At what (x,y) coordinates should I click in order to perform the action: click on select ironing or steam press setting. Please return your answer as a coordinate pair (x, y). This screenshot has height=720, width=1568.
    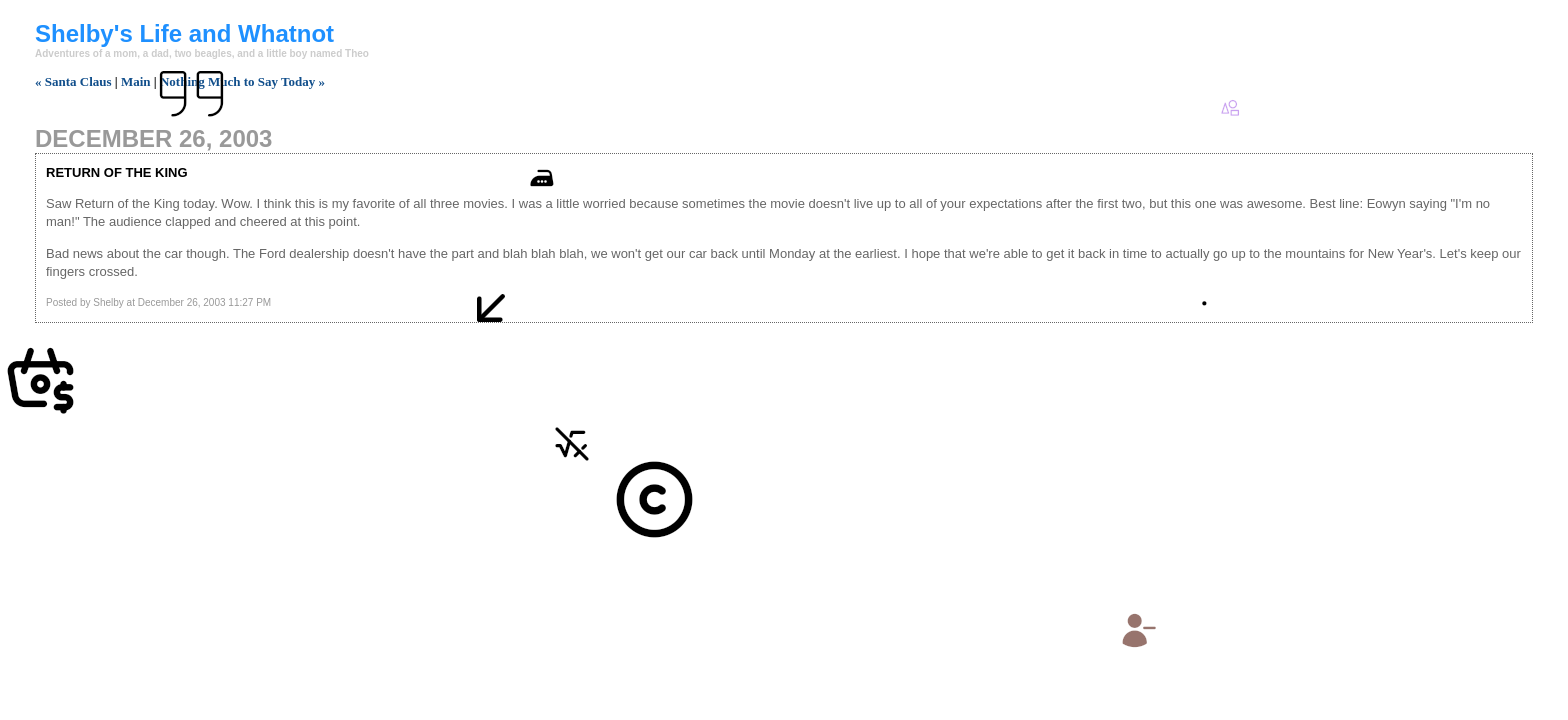
    Looking at the image, I should click on (542, 178).